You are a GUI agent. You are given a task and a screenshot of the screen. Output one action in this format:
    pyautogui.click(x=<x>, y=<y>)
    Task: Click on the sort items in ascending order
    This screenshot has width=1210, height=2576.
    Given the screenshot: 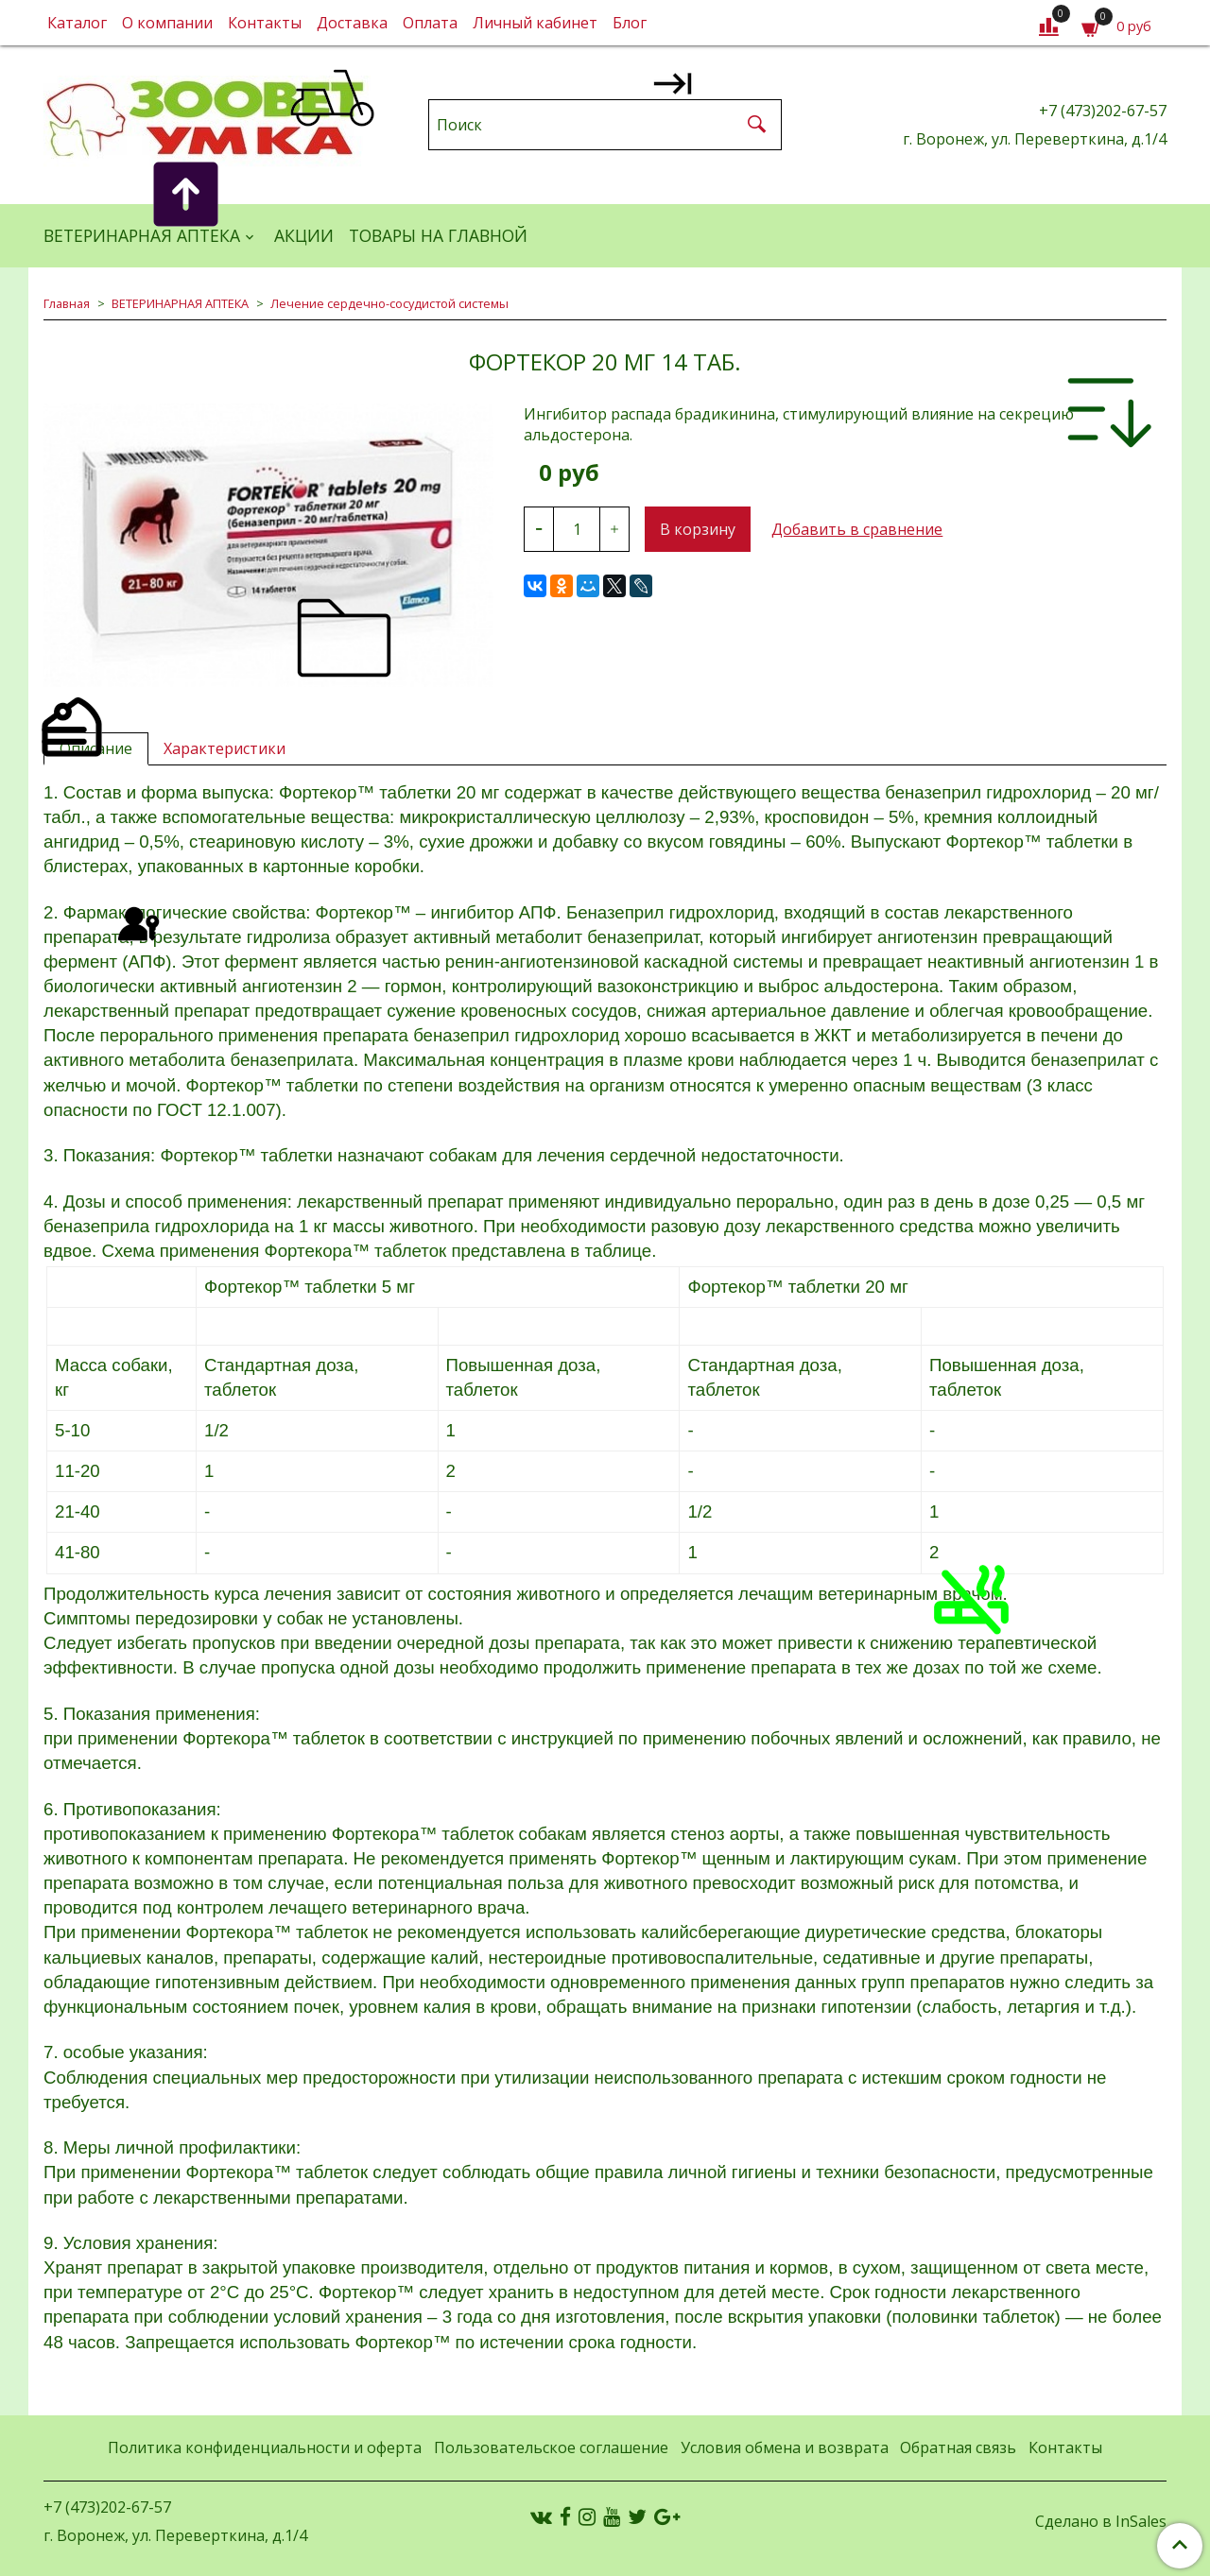 What is the action you would take?
    pyautogui.click(x=1106, y=409)
    